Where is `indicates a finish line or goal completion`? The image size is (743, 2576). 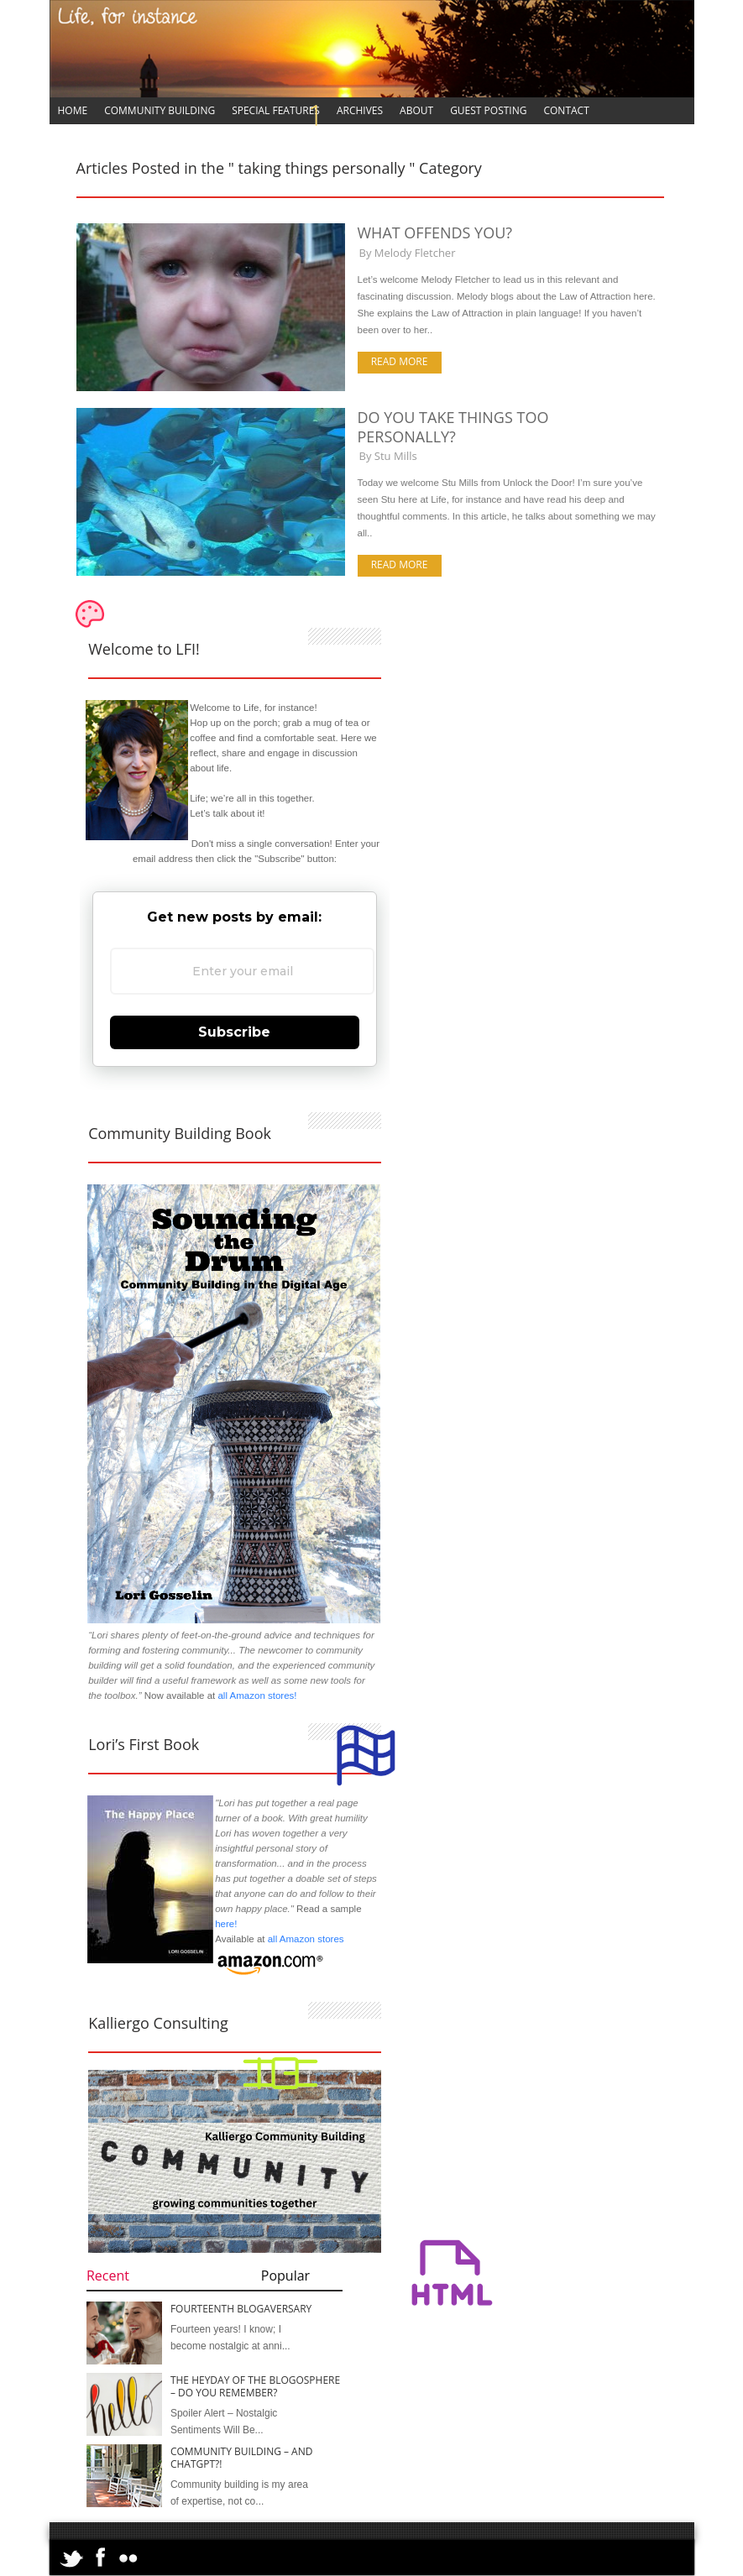
indicates a finish line or goal completion is located at coordinates (364, 1754).